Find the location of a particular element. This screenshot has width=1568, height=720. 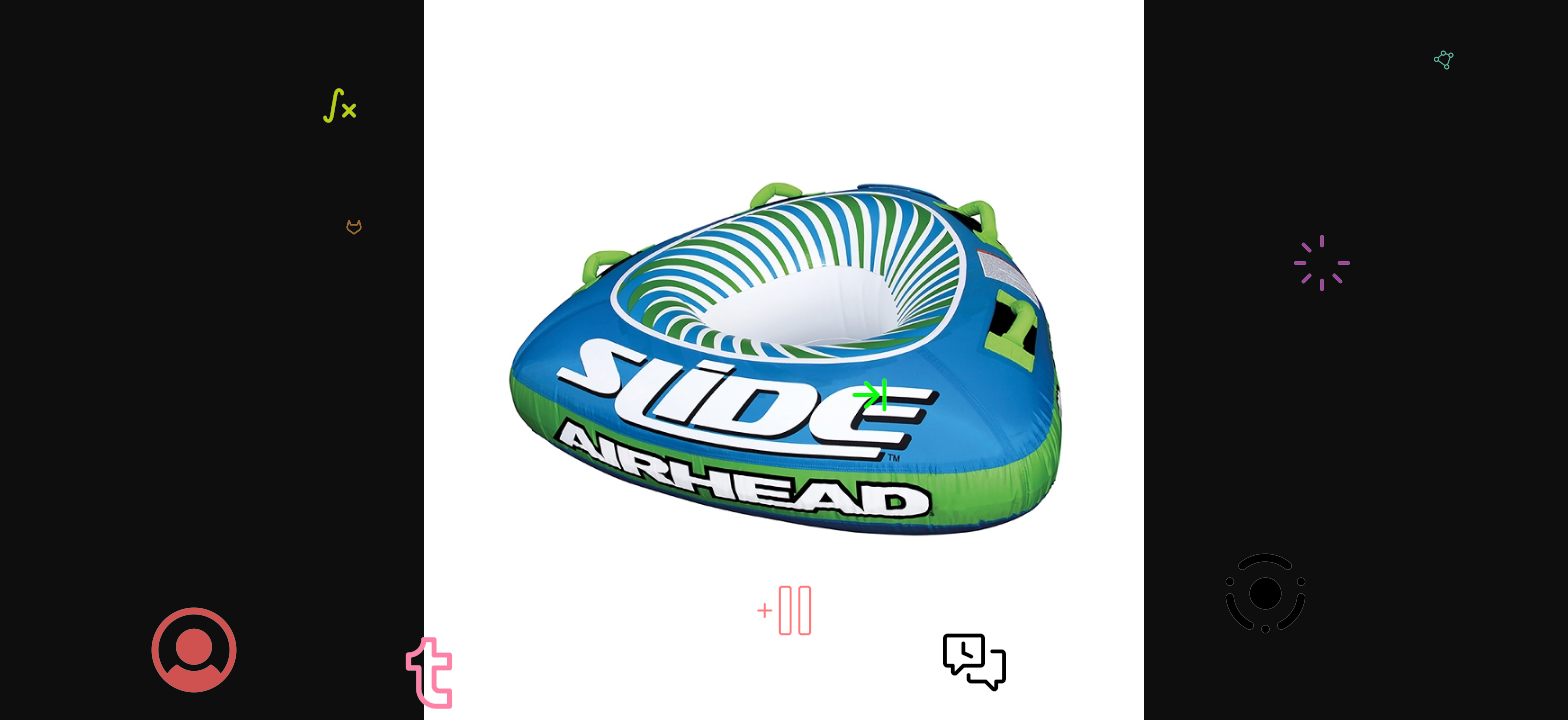

open tumblr app is located at coordinates (429, 673).